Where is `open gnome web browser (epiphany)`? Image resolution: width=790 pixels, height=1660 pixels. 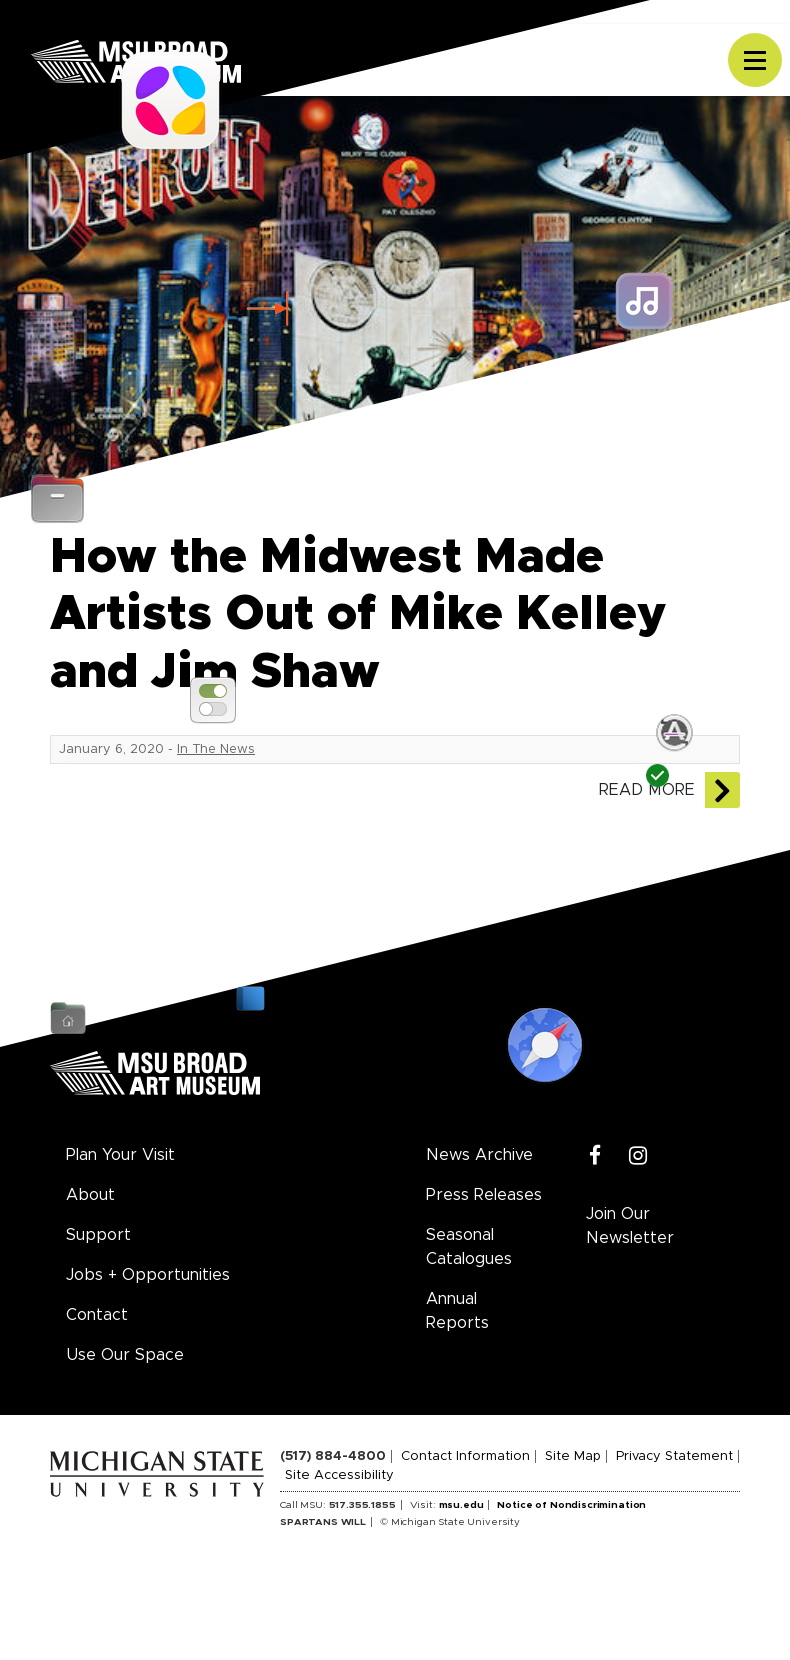
open gnome web browser (epiphany) is located at coordinates (545, 1045).